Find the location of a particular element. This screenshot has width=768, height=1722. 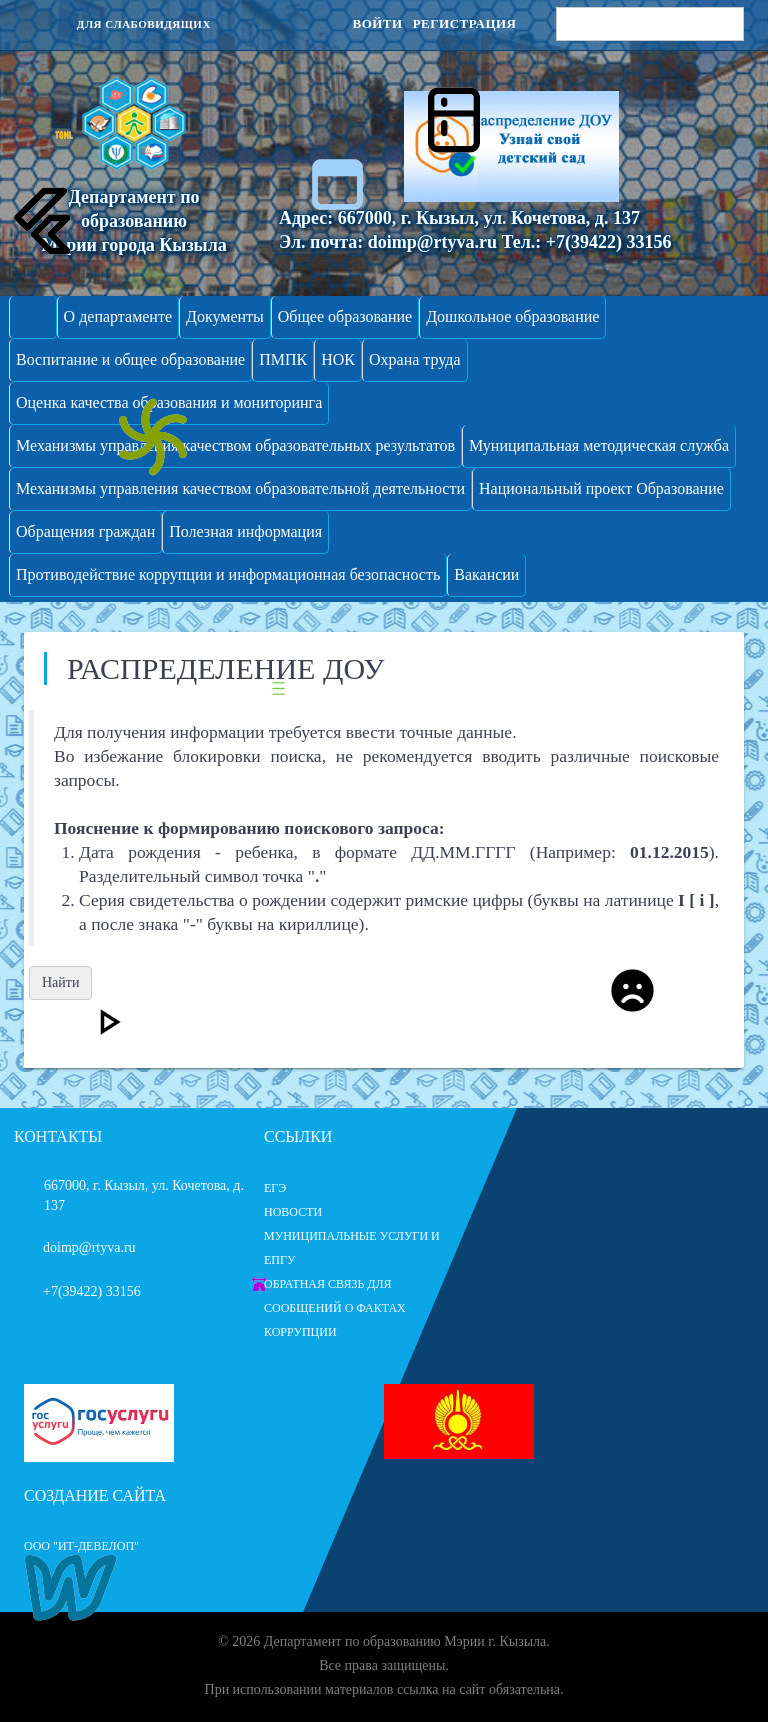

flutter framework logo is located at coordinates (44, 221).